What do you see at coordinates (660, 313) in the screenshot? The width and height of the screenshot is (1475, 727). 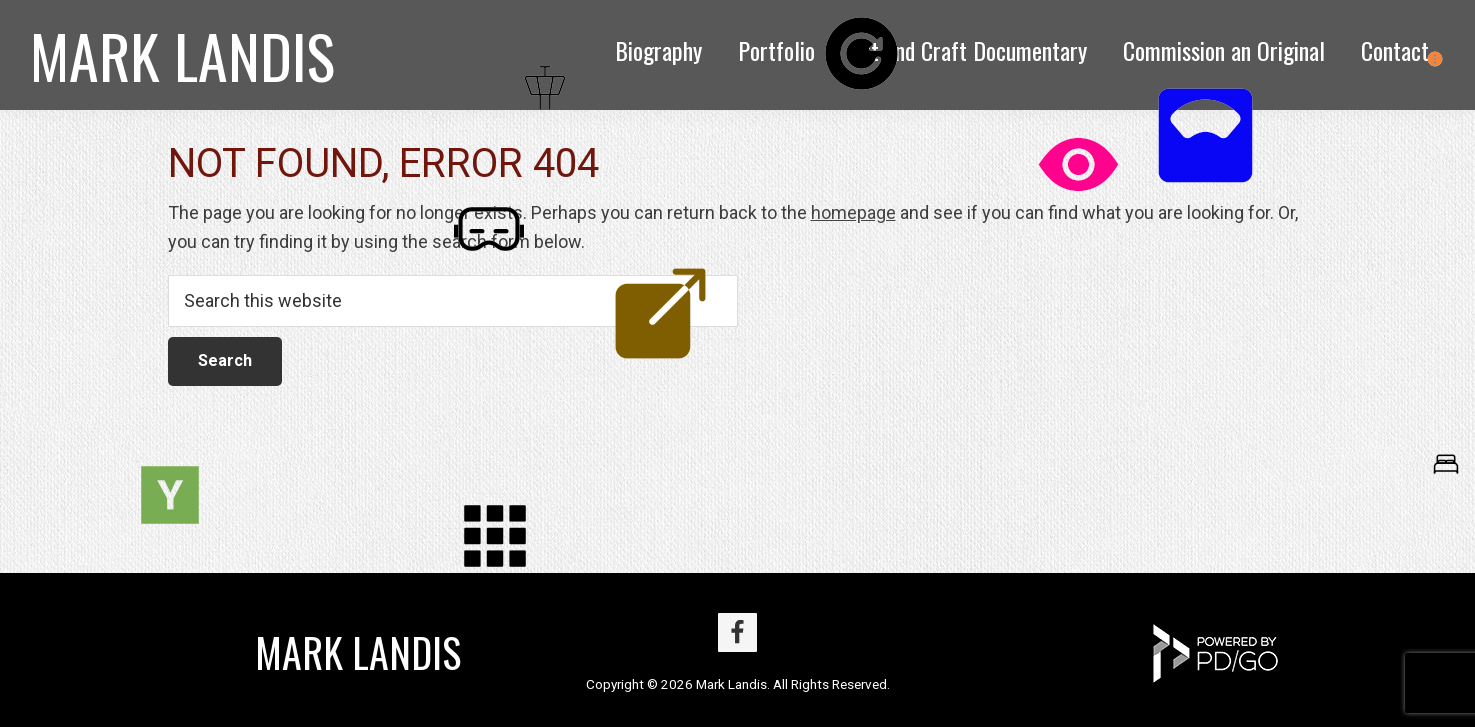 I see `open link in a new window` at bounding box center [660, 313].